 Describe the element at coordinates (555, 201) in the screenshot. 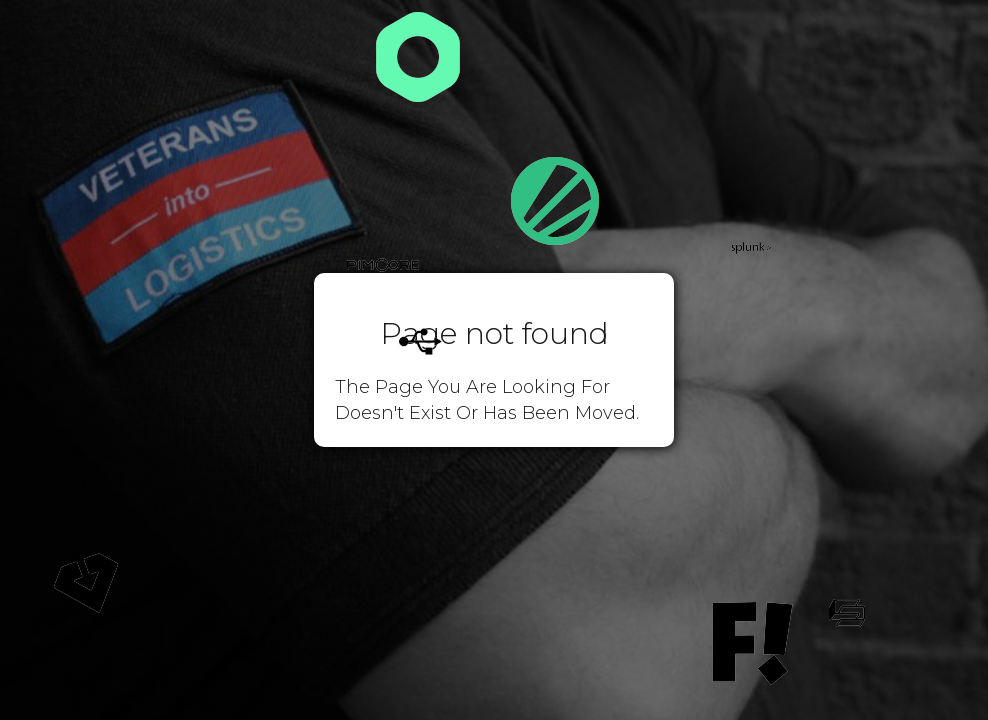

I see `ESL Gaming logo` at that location.